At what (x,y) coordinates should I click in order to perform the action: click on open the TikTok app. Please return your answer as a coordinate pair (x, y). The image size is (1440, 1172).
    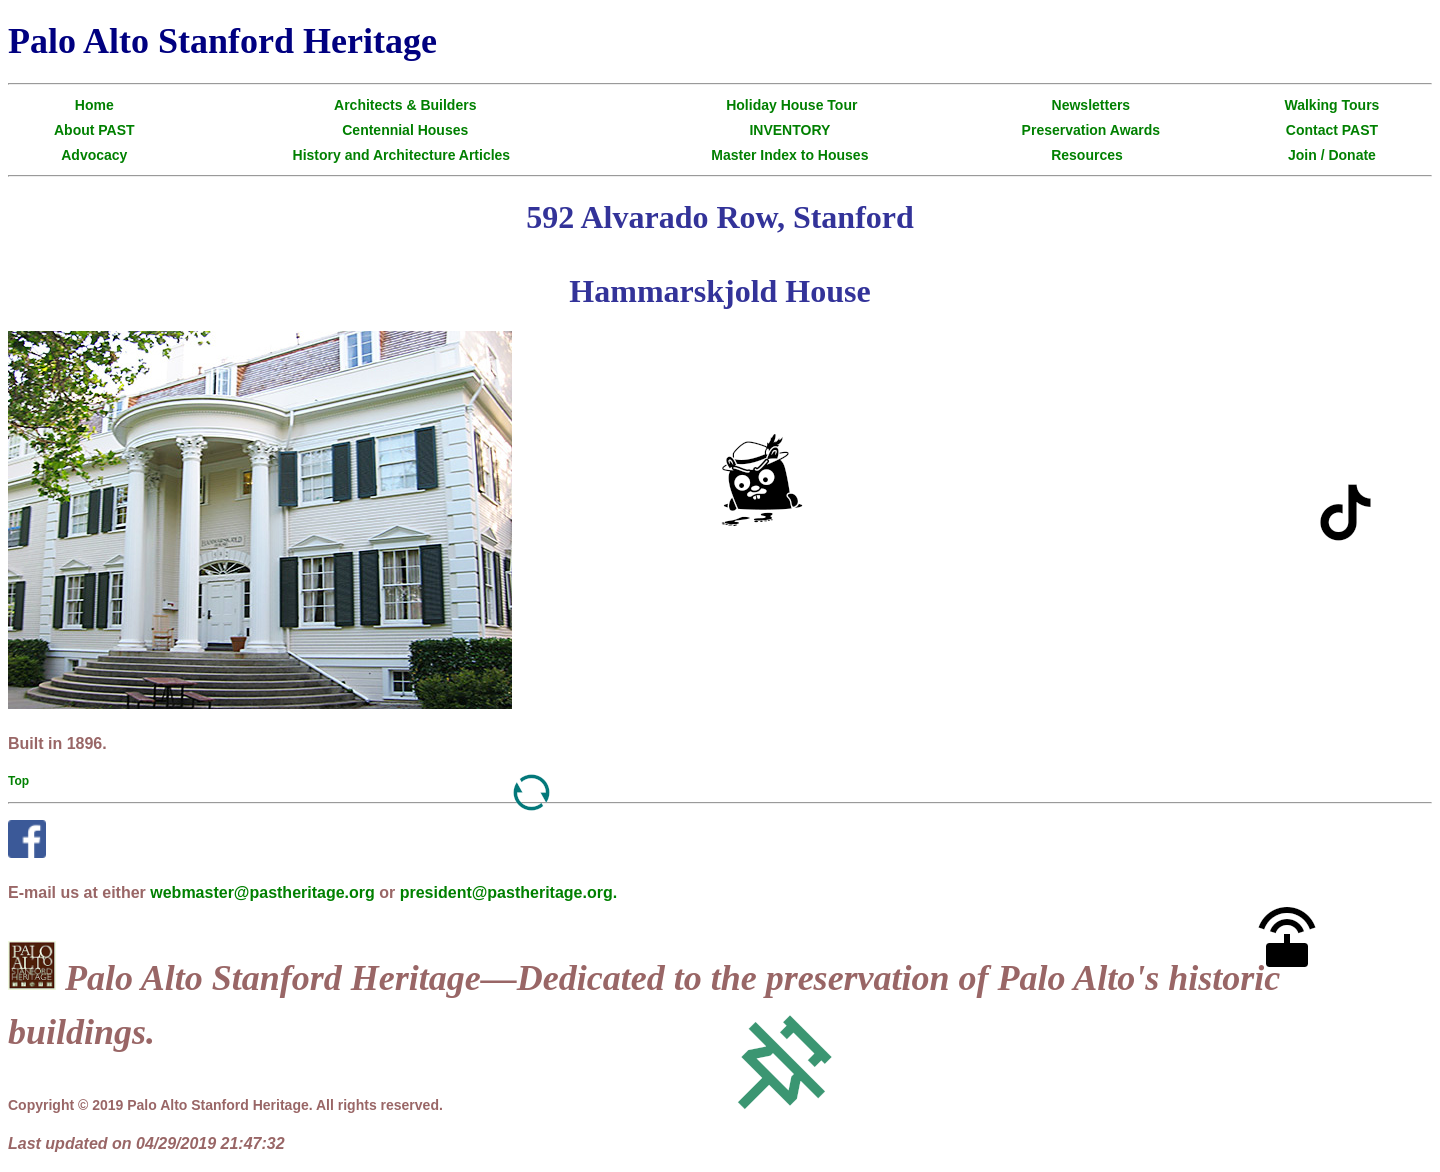
    Looking at the image, I should click on (1345, 512).